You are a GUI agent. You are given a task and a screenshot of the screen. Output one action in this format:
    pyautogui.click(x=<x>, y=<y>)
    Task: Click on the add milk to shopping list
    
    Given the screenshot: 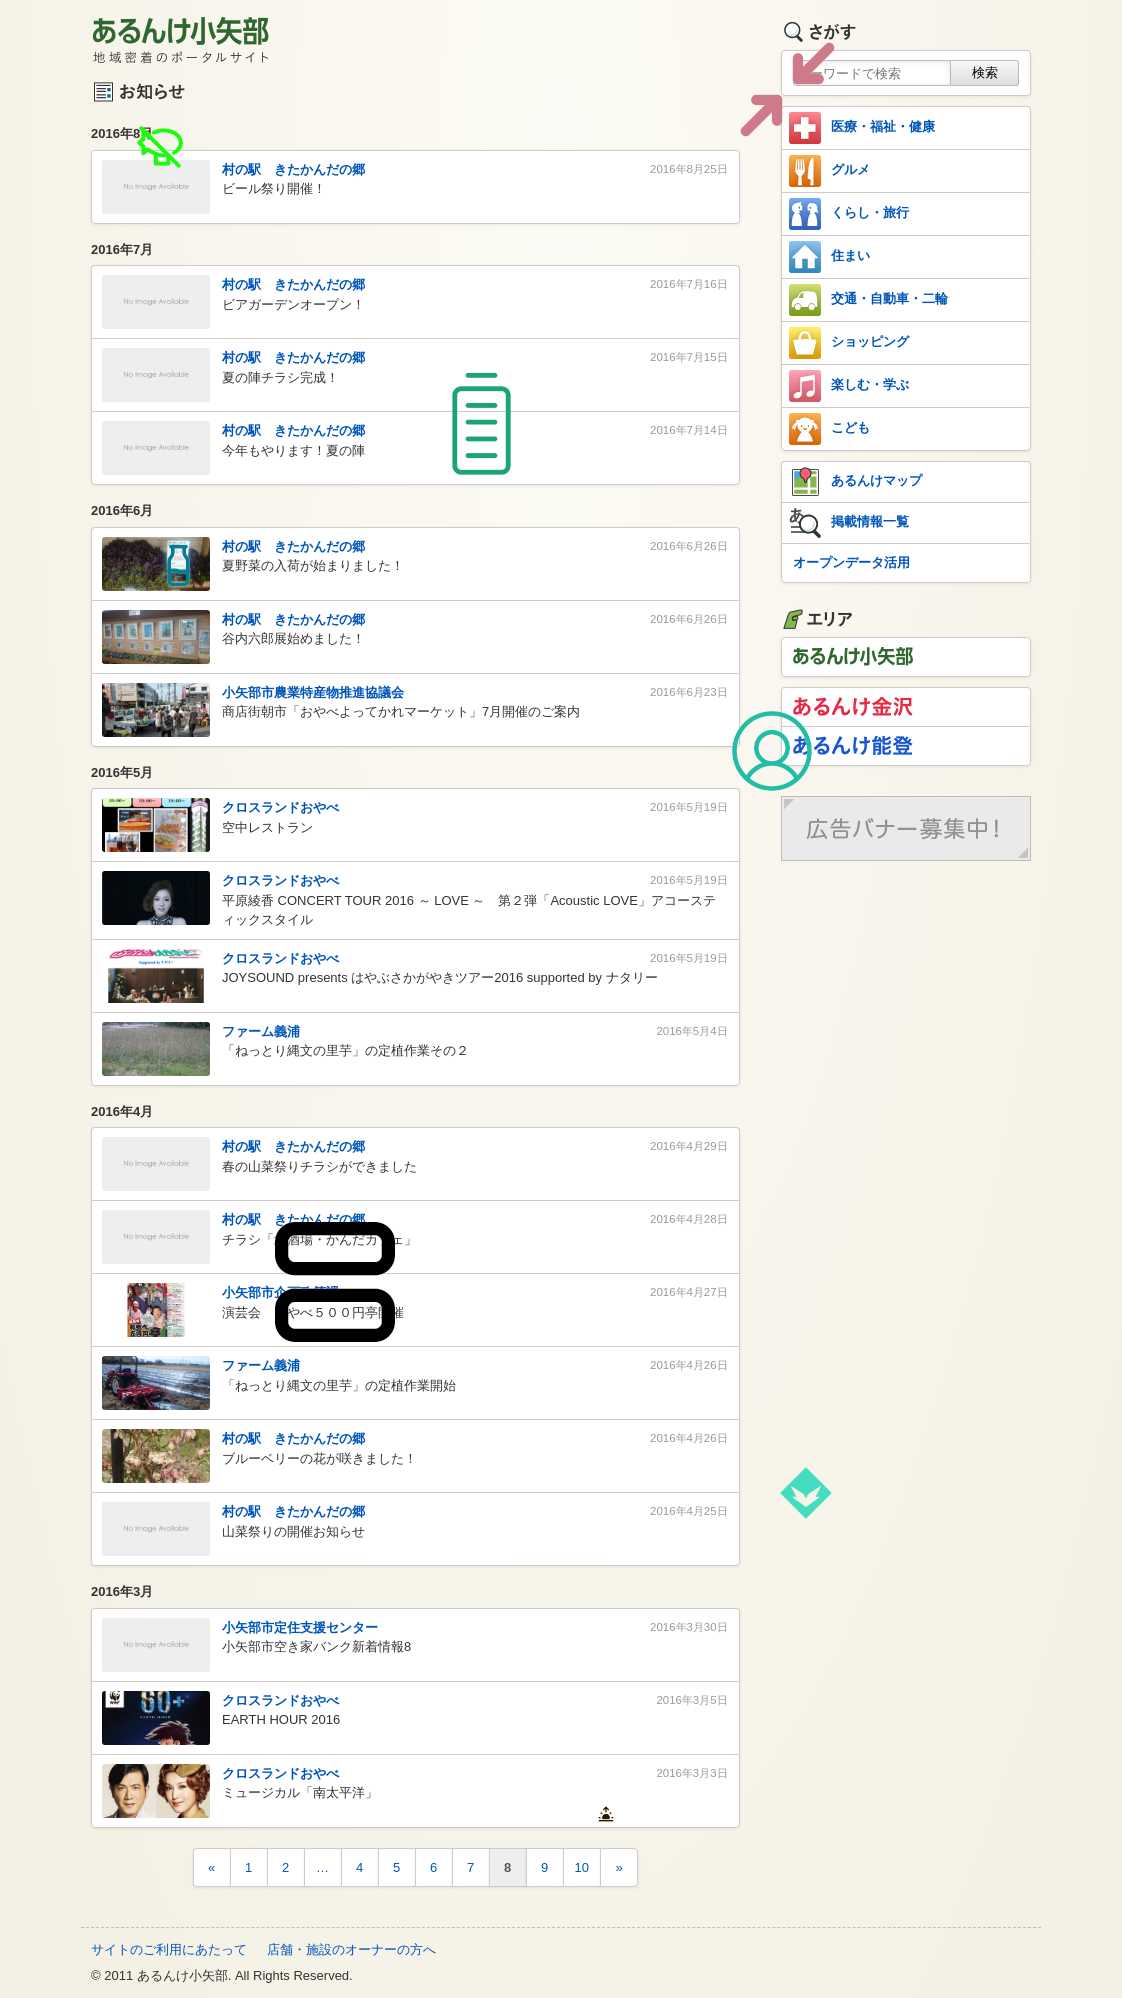 What is the action you would take?
    pyautogui.click(x=178, y=565)
    